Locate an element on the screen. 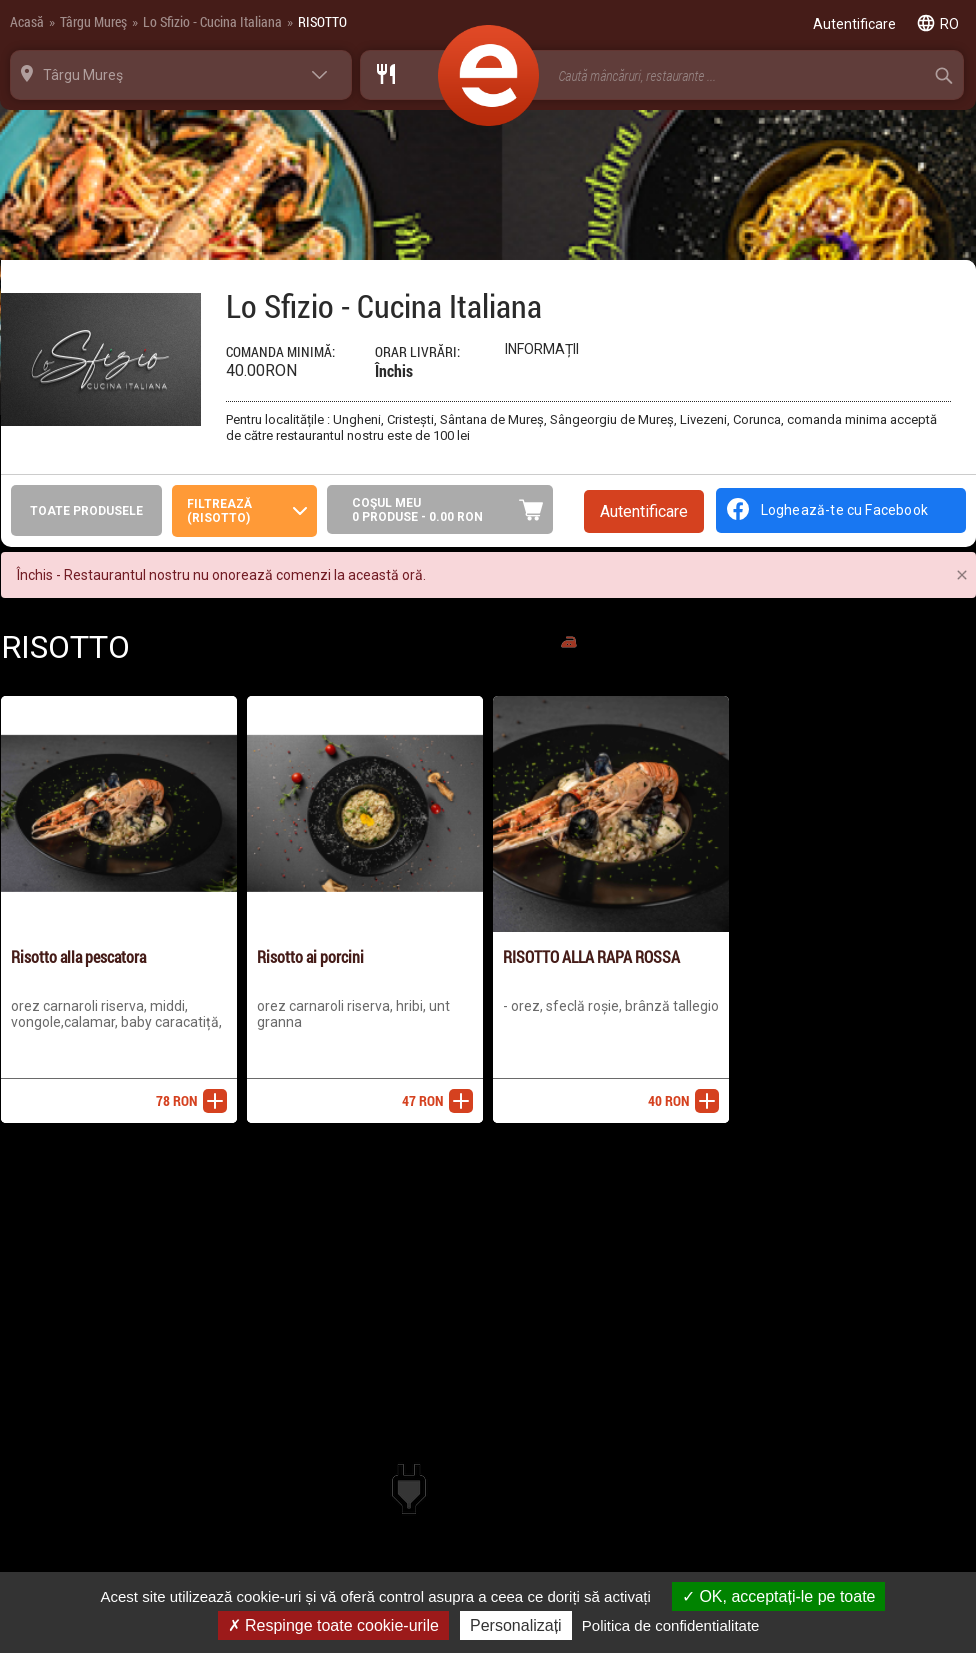 The width and height of the screenshot is (976, 1653). select ironing or fabric care settings is located at coordinates (569, 642).